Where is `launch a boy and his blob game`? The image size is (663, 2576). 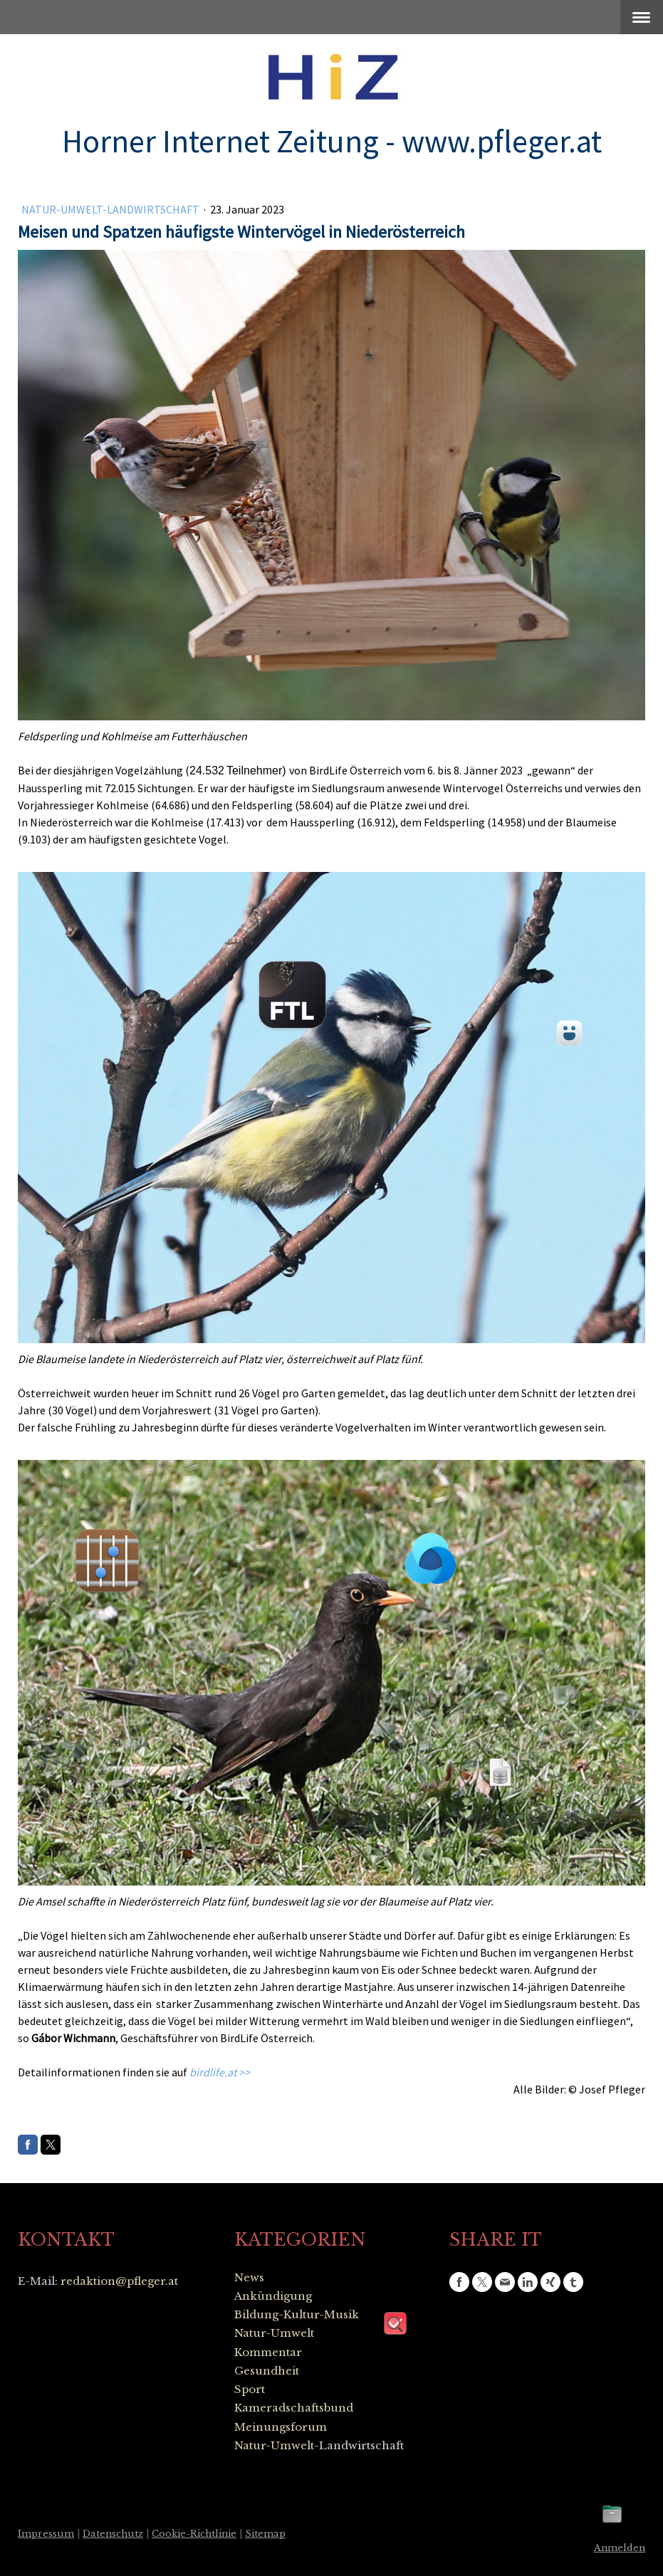
launch a boy and his blob game is located at coordinates (569, 1033).